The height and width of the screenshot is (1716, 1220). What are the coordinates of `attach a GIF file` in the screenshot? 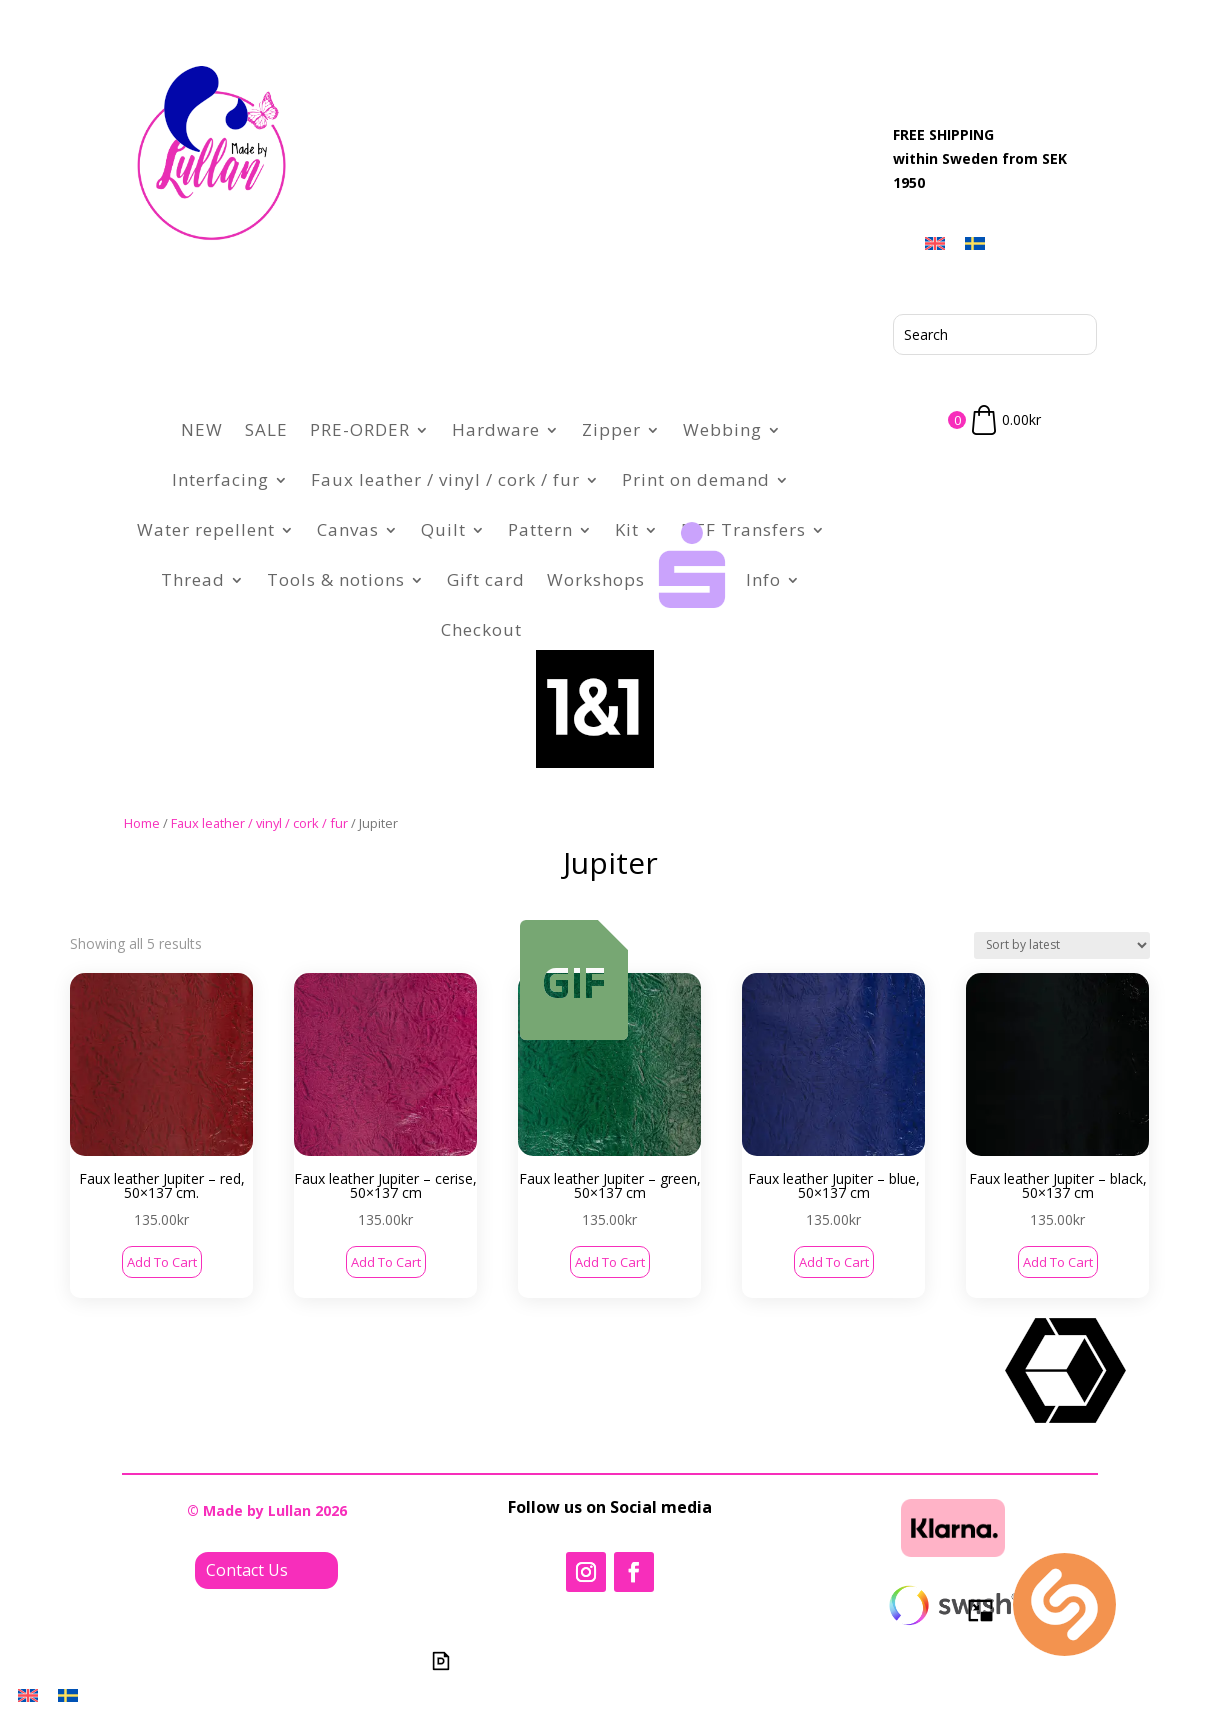 It's located at (574, 980).